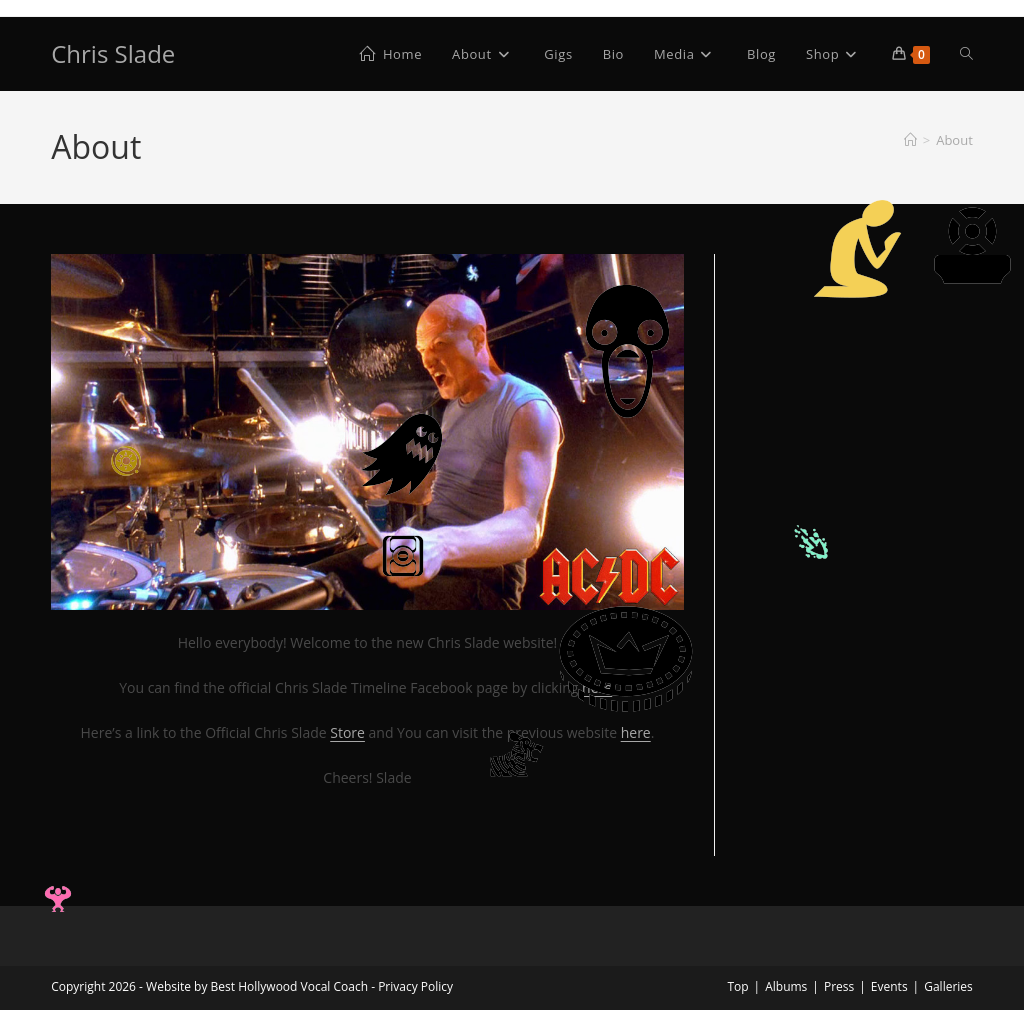 This screenshot has height=1010, width=1024. Describe the element at coordinates (403, 556) in the screenshot. I see `abstract game piece or token indicator` at that location.